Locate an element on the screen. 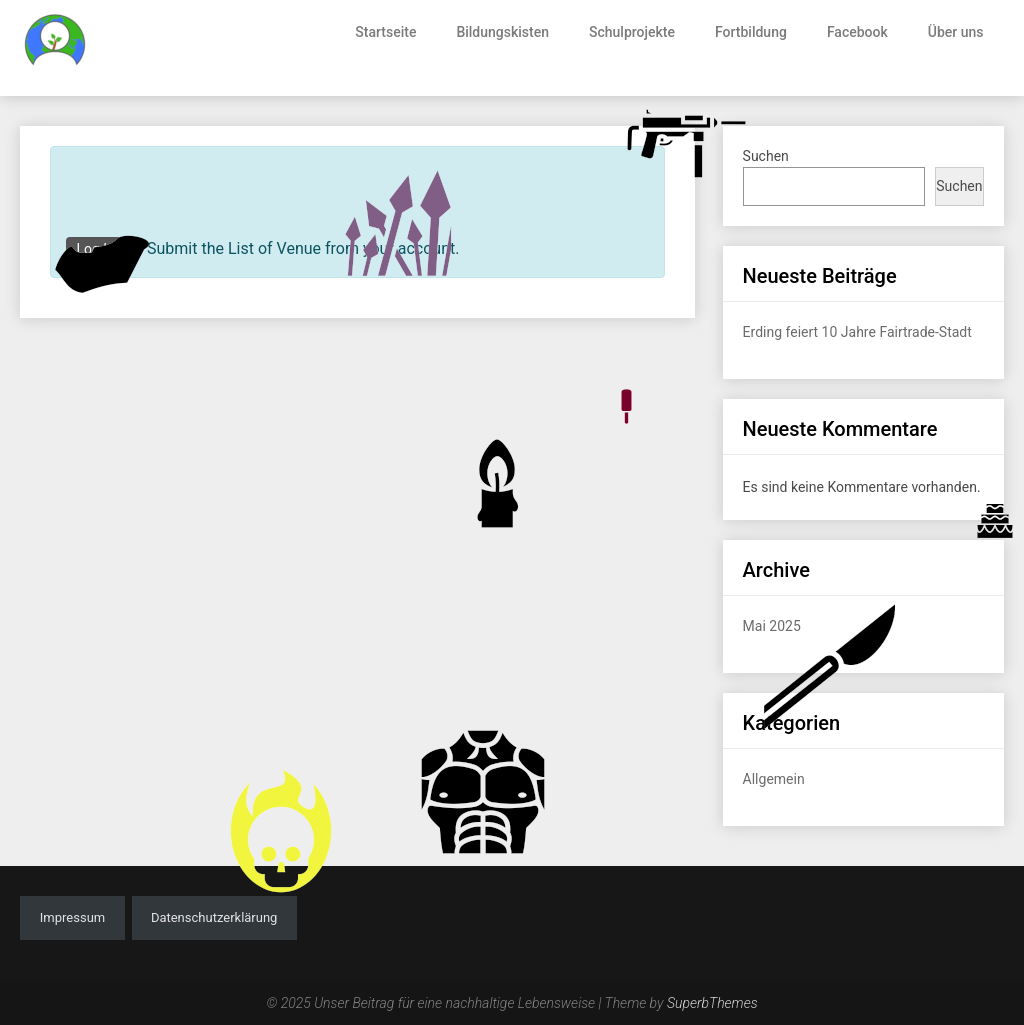 This screenshot has height=1025, width=1024. select spear weapon type is located at coordinates (398, 223).